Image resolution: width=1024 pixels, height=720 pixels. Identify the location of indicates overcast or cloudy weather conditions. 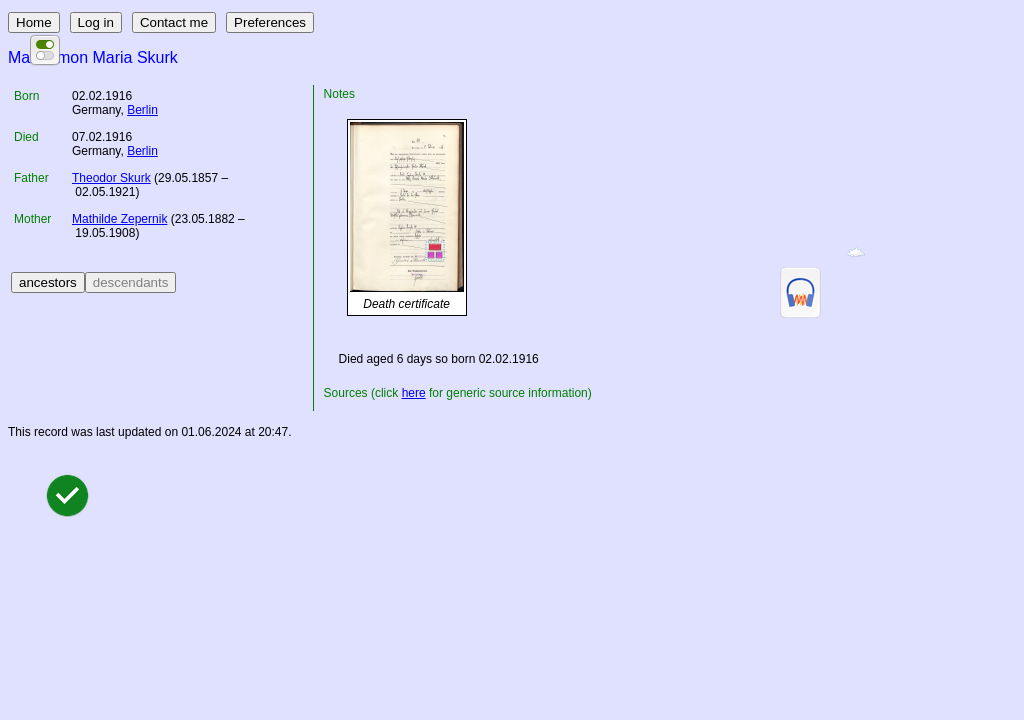
(855, 253).